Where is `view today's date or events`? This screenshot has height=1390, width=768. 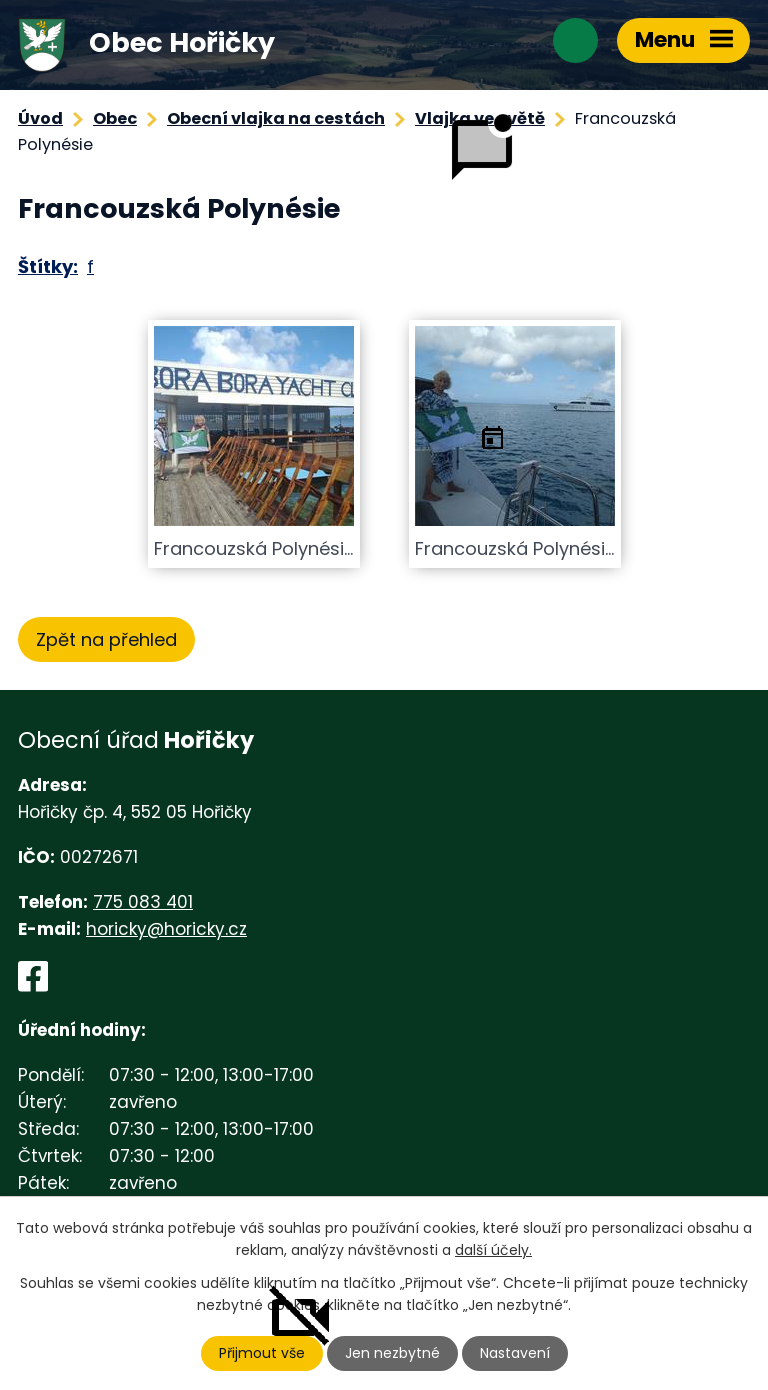 view today's date or events is located at coordinates (493, 439).